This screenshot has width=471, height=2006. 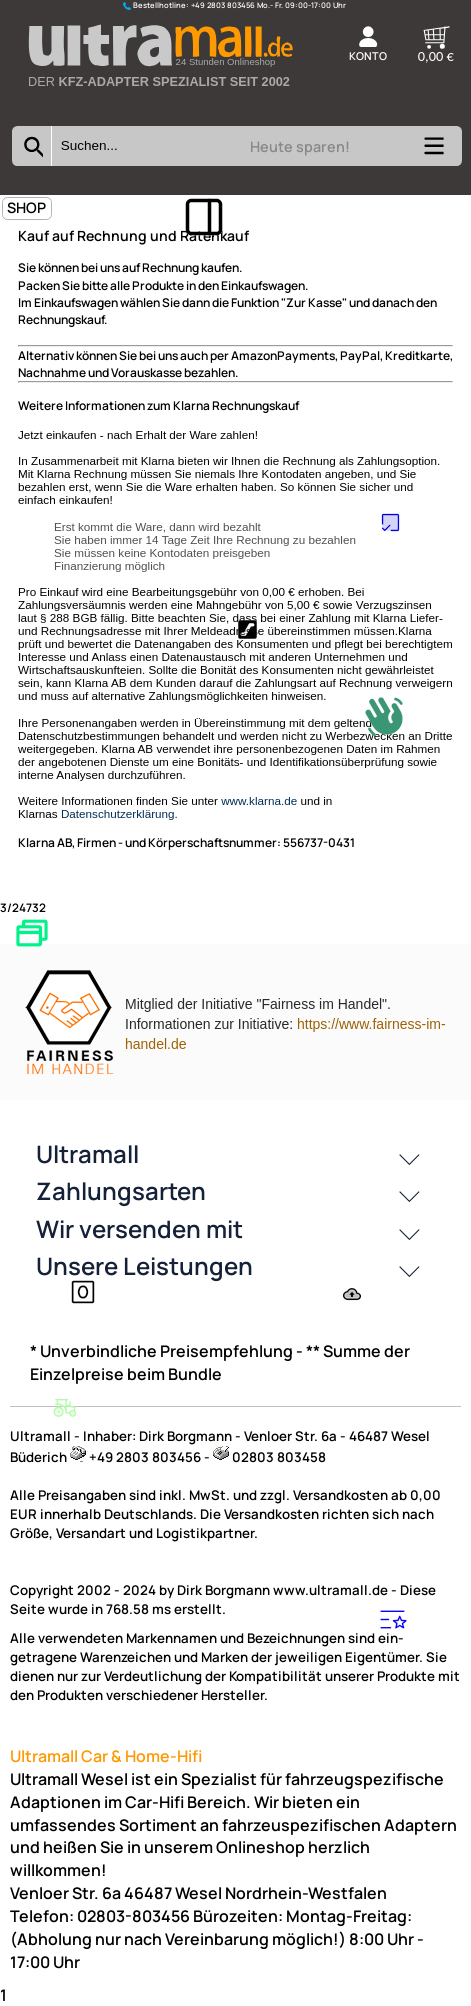 I want to click on access farming or agricultural features, so click(x=64, y=1407).